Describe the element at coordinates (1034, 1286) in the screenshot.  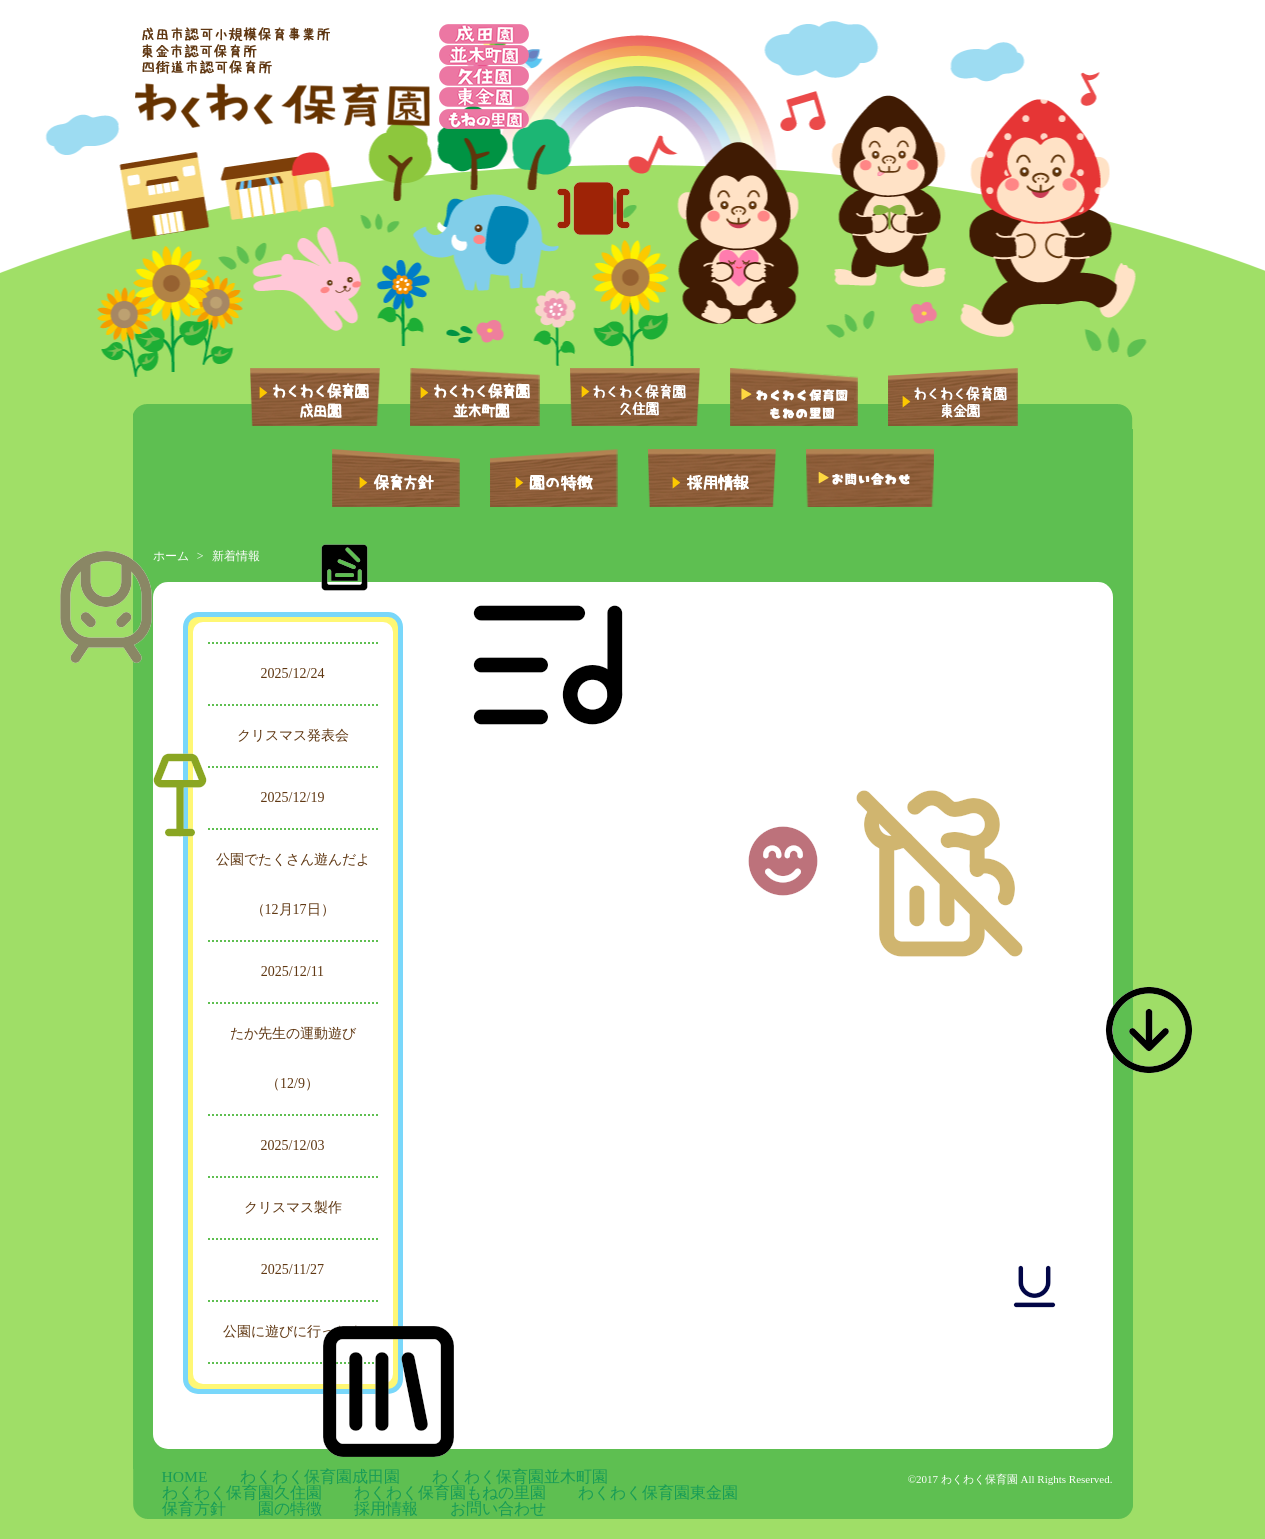
I see `apply underline formatting to selected text` at that location.